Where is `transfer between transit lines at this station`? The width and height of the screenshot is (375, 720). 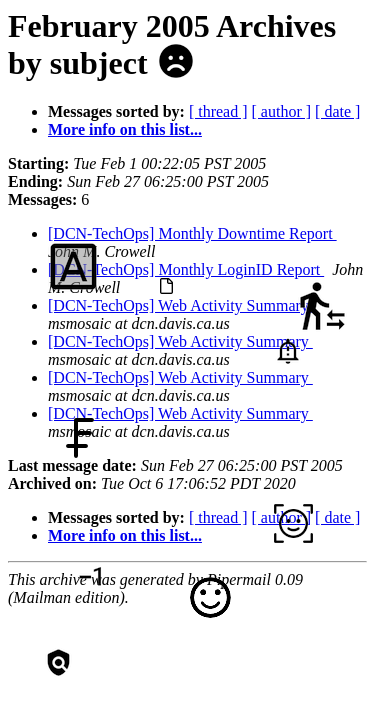
transfer between transit lines at this station is located at coordinates (322, 305).